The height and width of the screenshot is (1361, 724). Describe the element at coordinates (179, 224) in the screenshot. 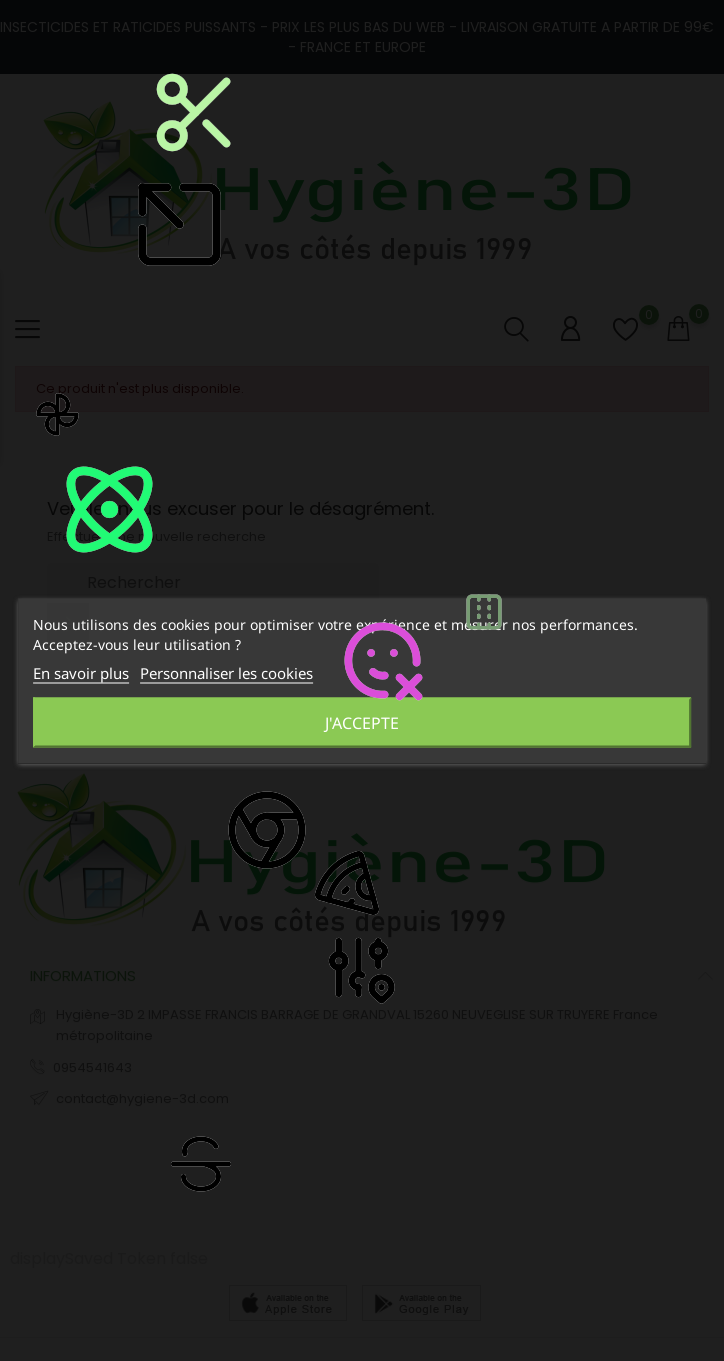

I see `open link in new window` at that location.